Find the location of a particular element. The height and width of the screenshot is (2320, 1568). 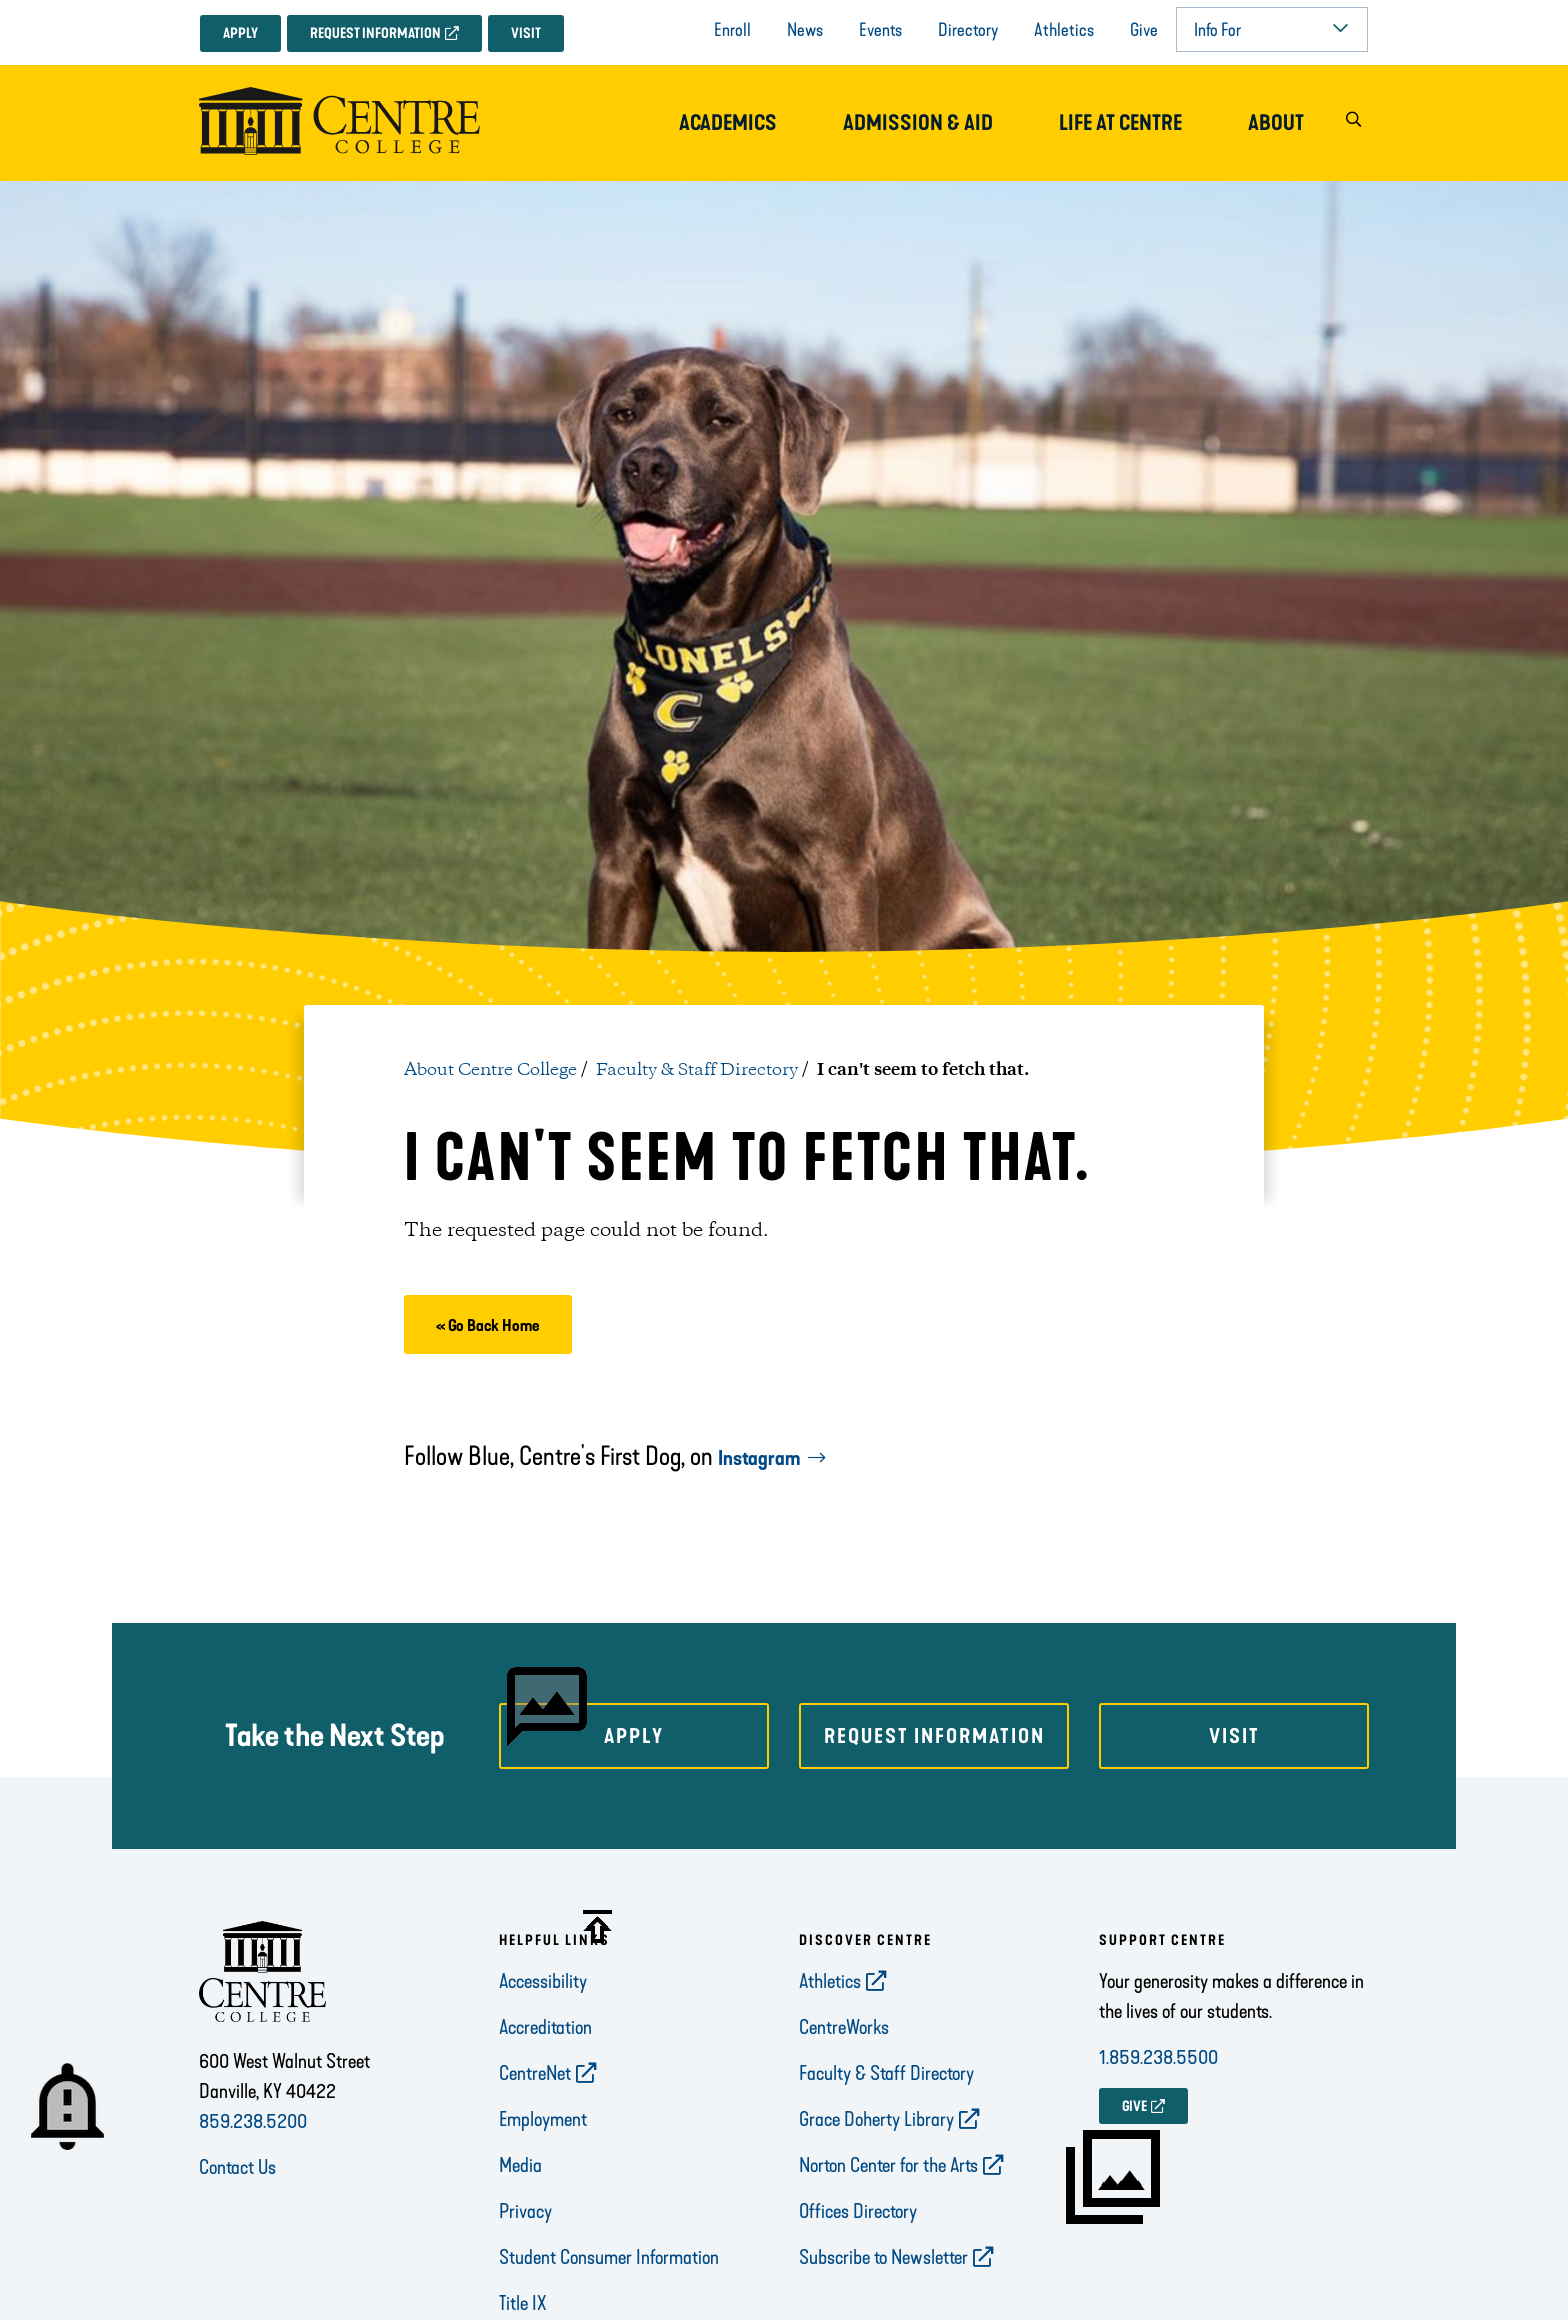

view or apply image filters is located at coordinates (1113, 2177).